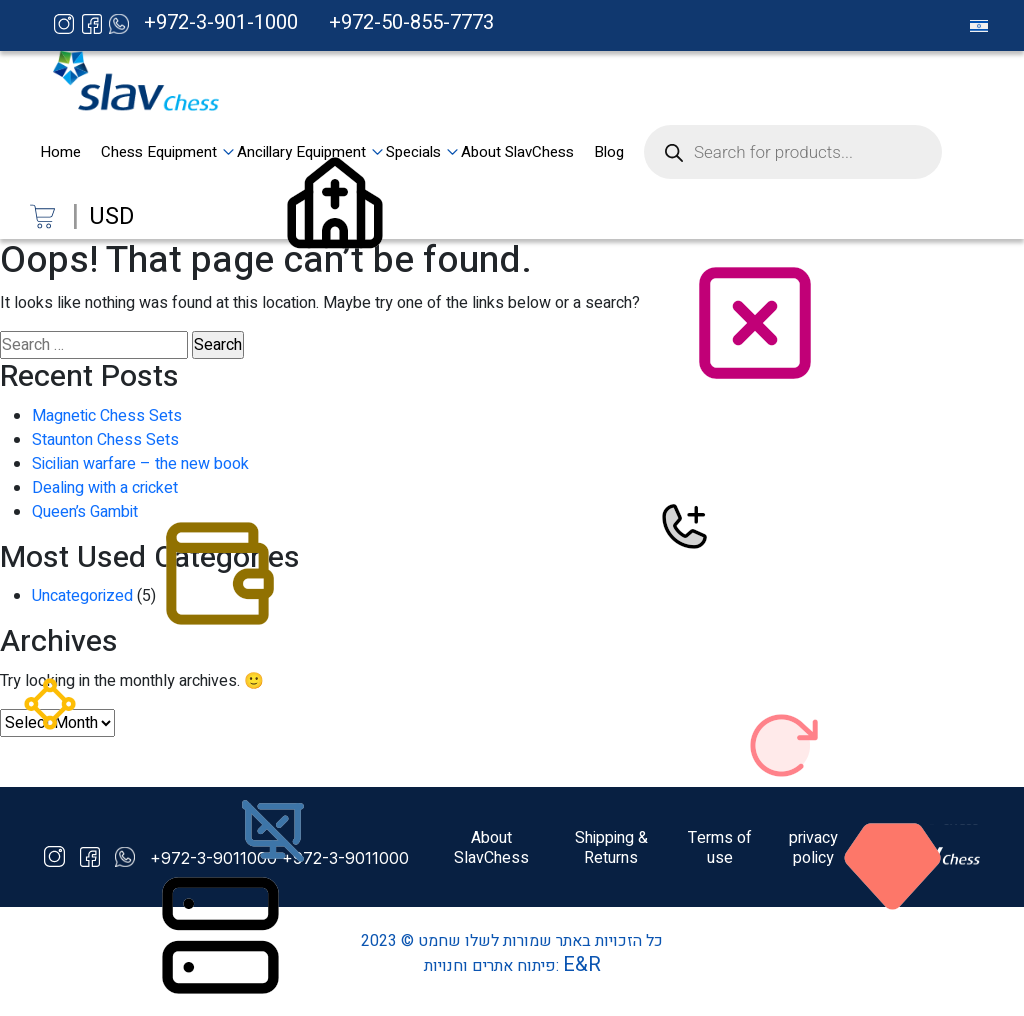  Describe the element at coordinates (50, 704) in the screenshot. I see `view ring network topology` at that location.